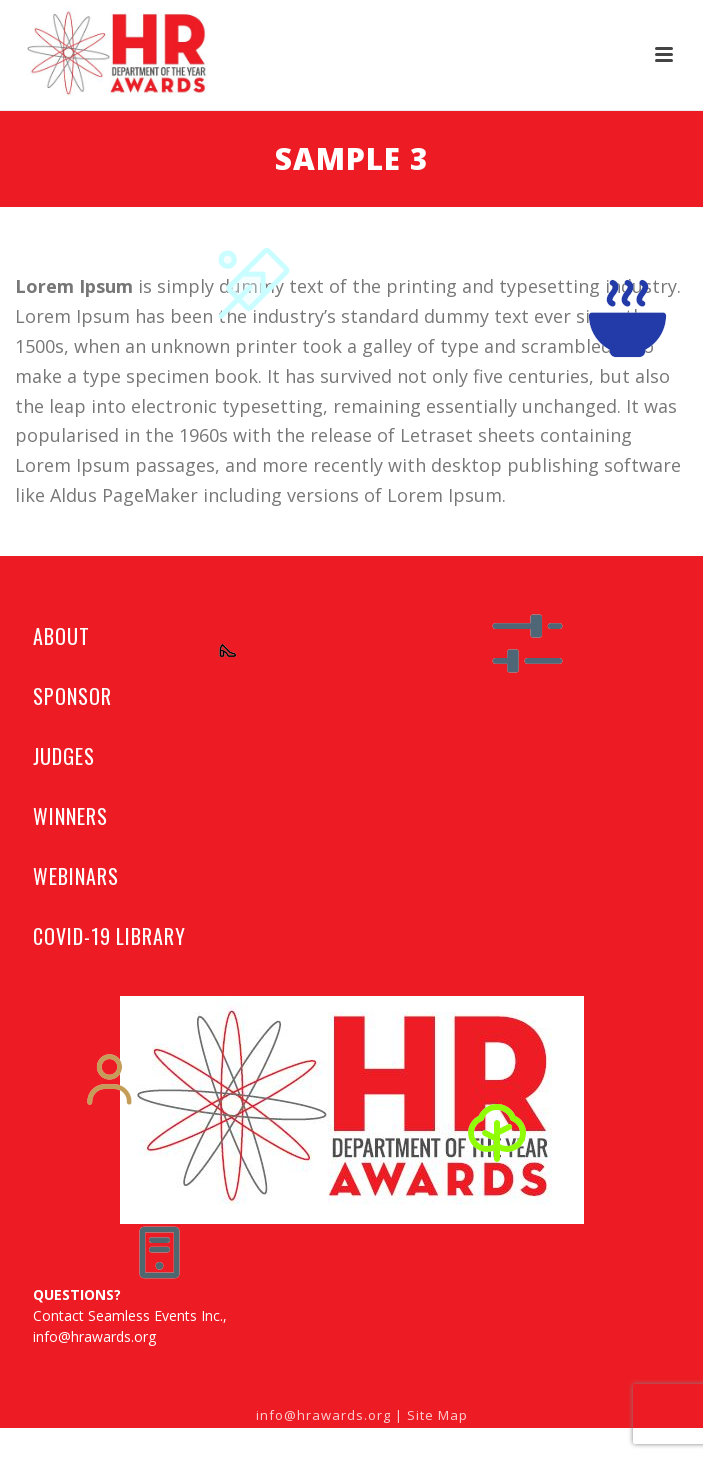  Describe the element at coordinates (159, 1252) in the screenshot. I see `access server or desktop computer settings` at that location.